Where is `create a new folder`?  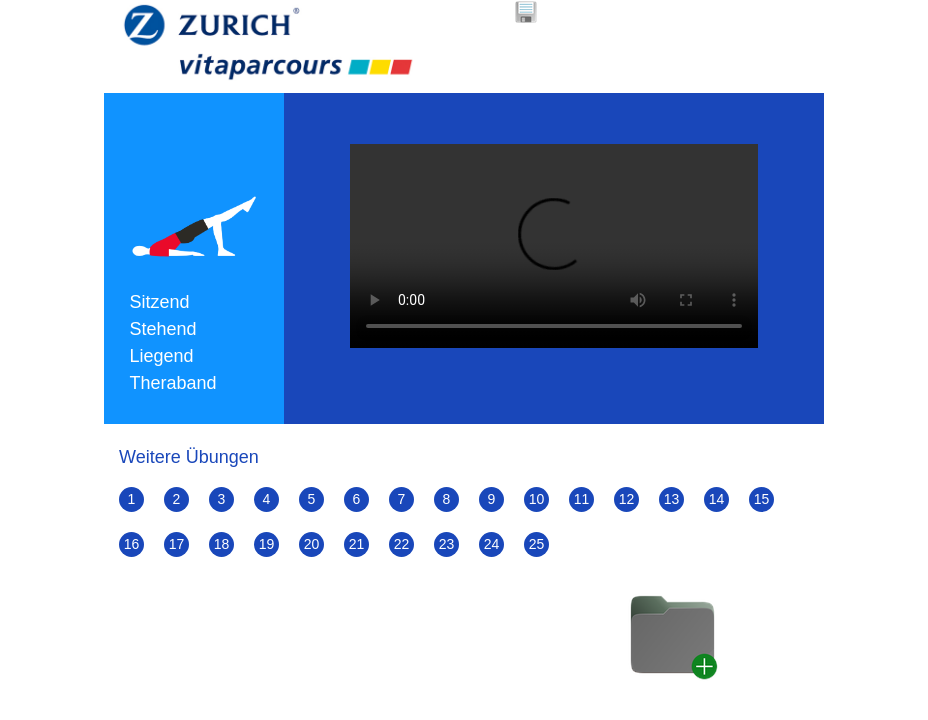 create a new folder is located at coordinates (672, 634).